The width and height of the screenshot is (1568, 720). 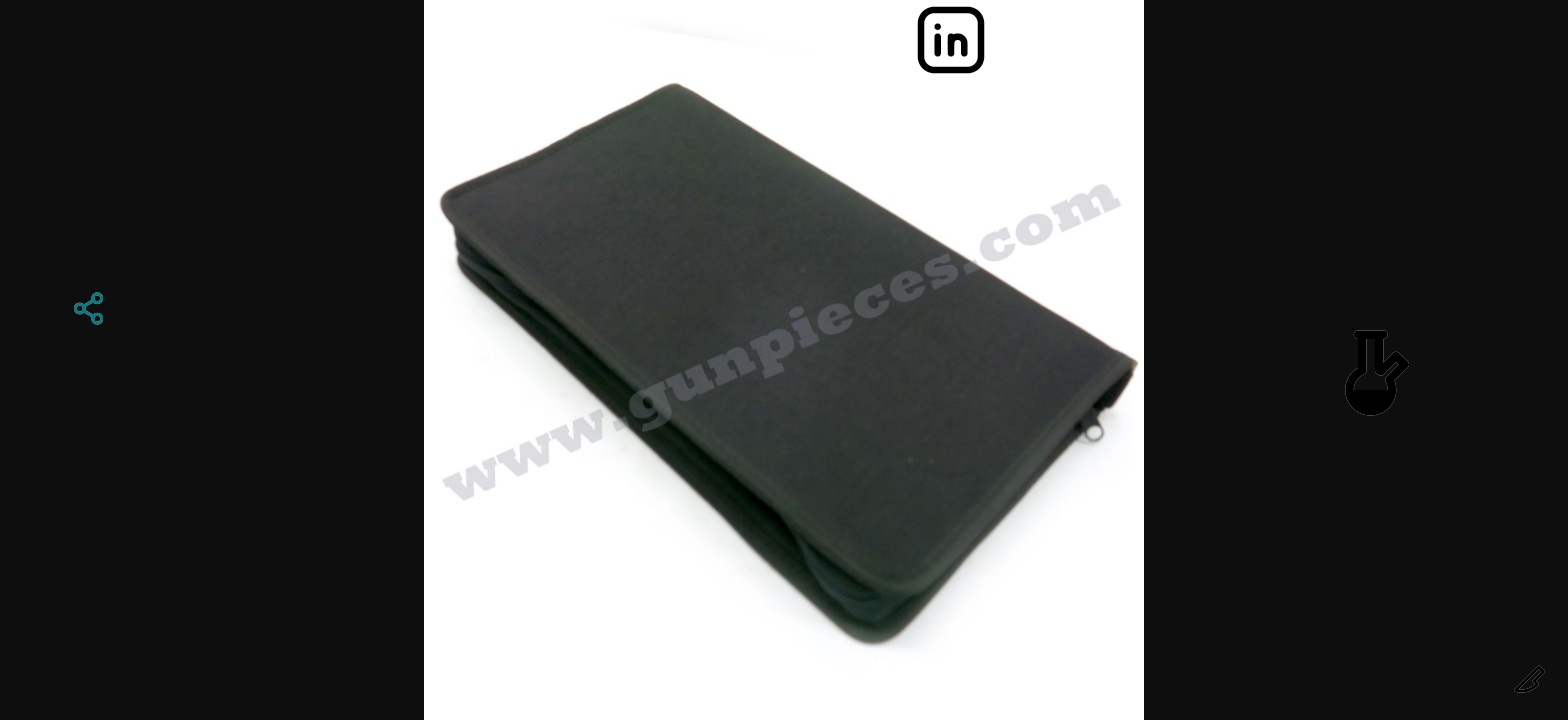 What do you see at coordinates (88, 308) in the screenshot?
I see `share content with others` at bounding box center [88, 308].